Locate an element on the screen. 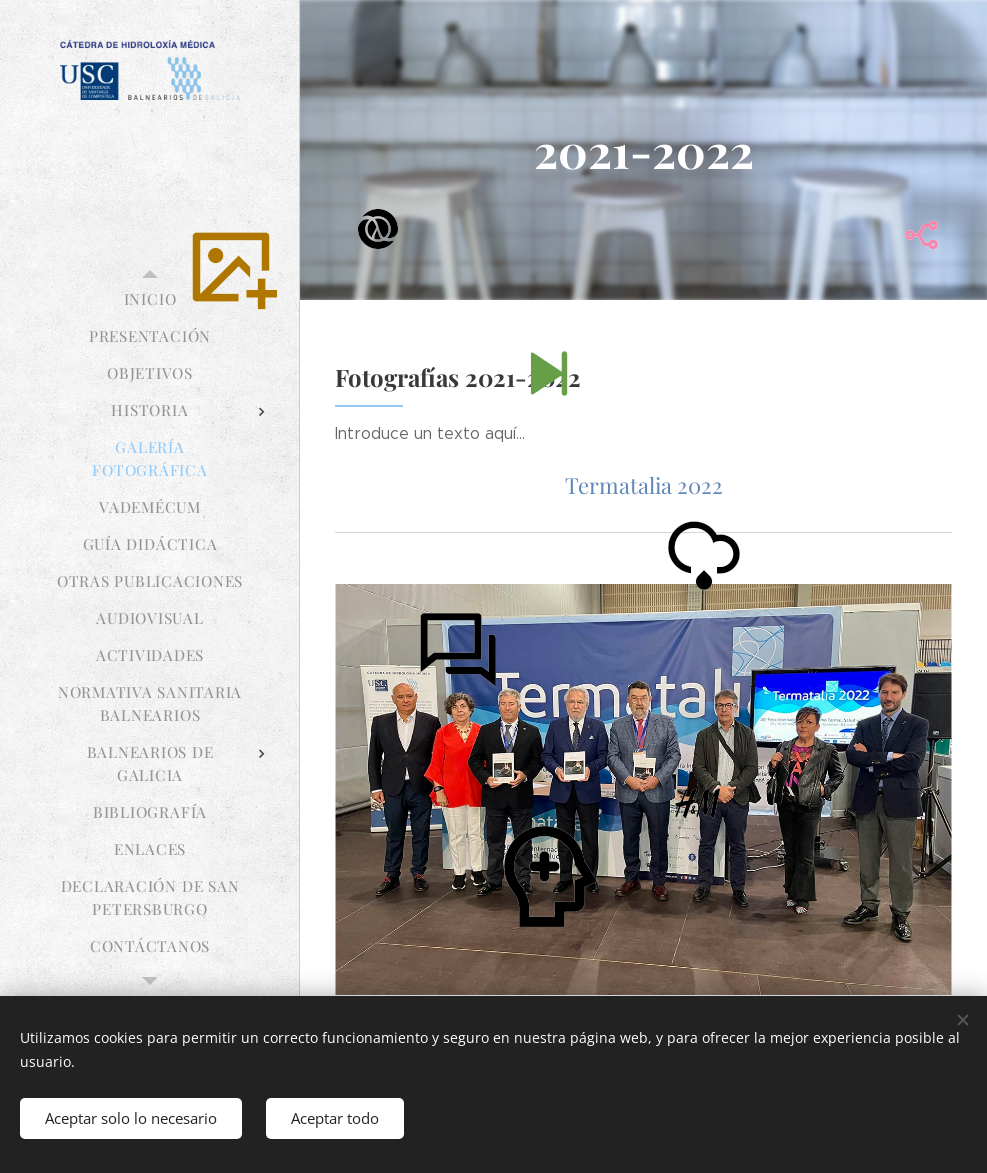 This screenshot has width=987, height=1173. indicates rainy weather conditions is located at coordinates (704, 554).